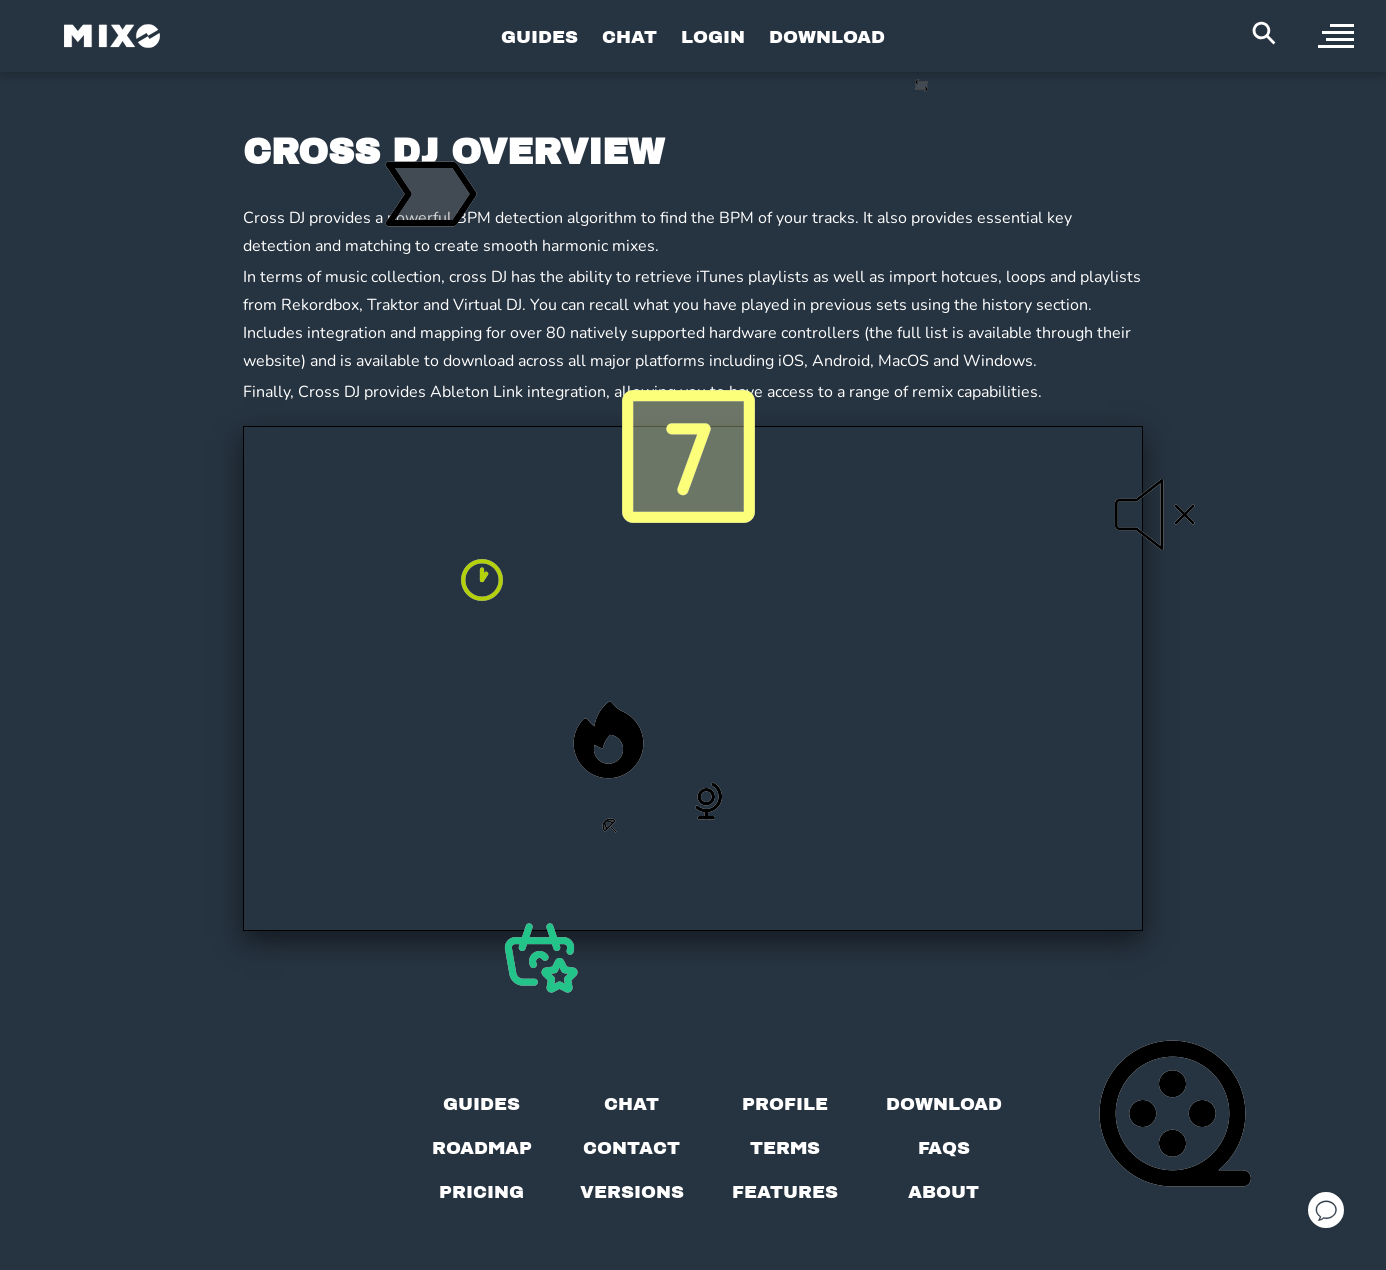  Describe the element at coordinates (609, 825) in the screenshot. I see `access beach or resort amenities` at that location.